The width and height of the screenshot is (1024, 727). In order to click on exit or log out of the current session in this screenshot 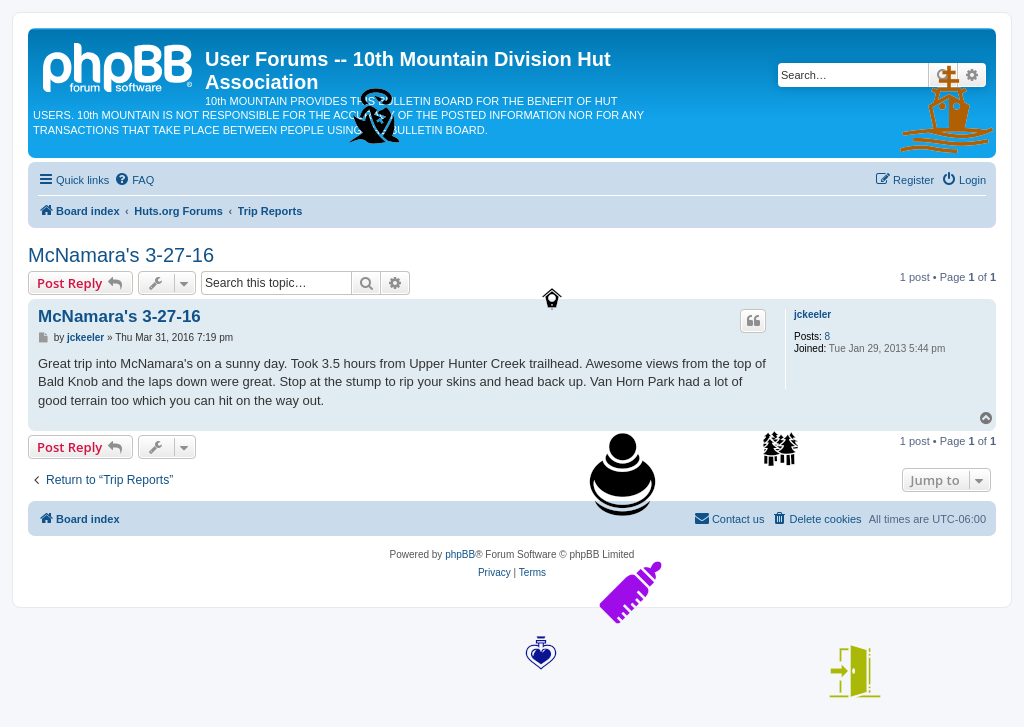, I will do `click(855, 671)`.